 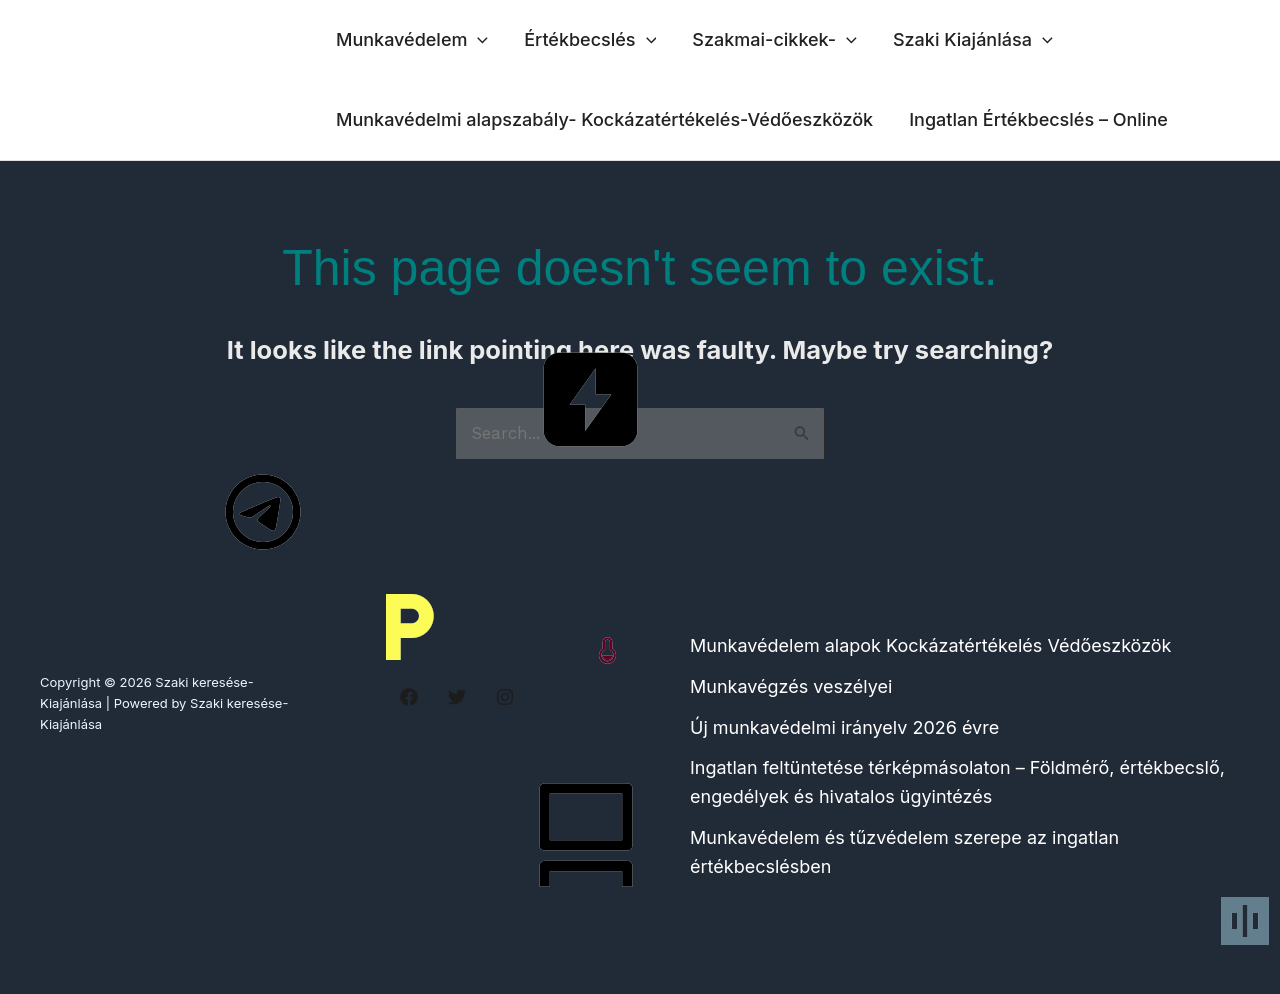 What do you see at coordinates (607, 650) in the screenshot?
I see `indicates cold or low temperature` at bounding box center [607, 650].